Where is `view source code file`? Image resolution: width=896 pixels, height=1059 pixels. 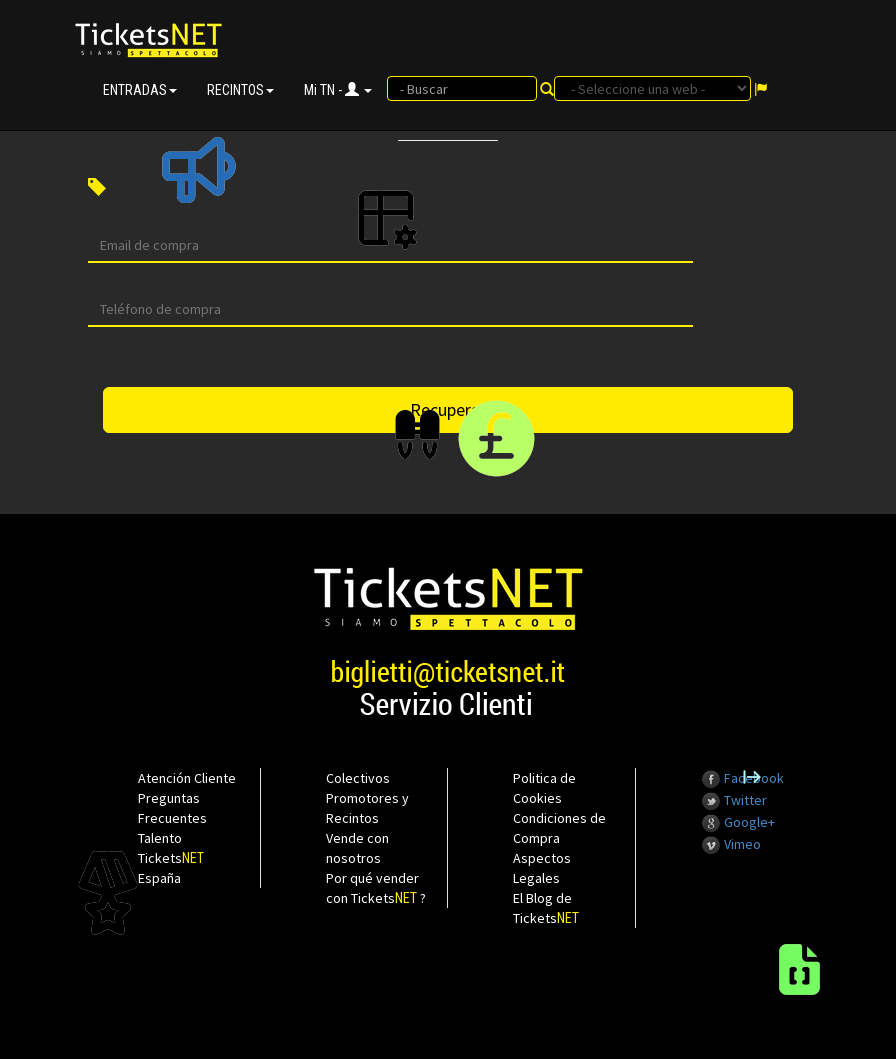 view source code file is located at coordinates (799, 969).